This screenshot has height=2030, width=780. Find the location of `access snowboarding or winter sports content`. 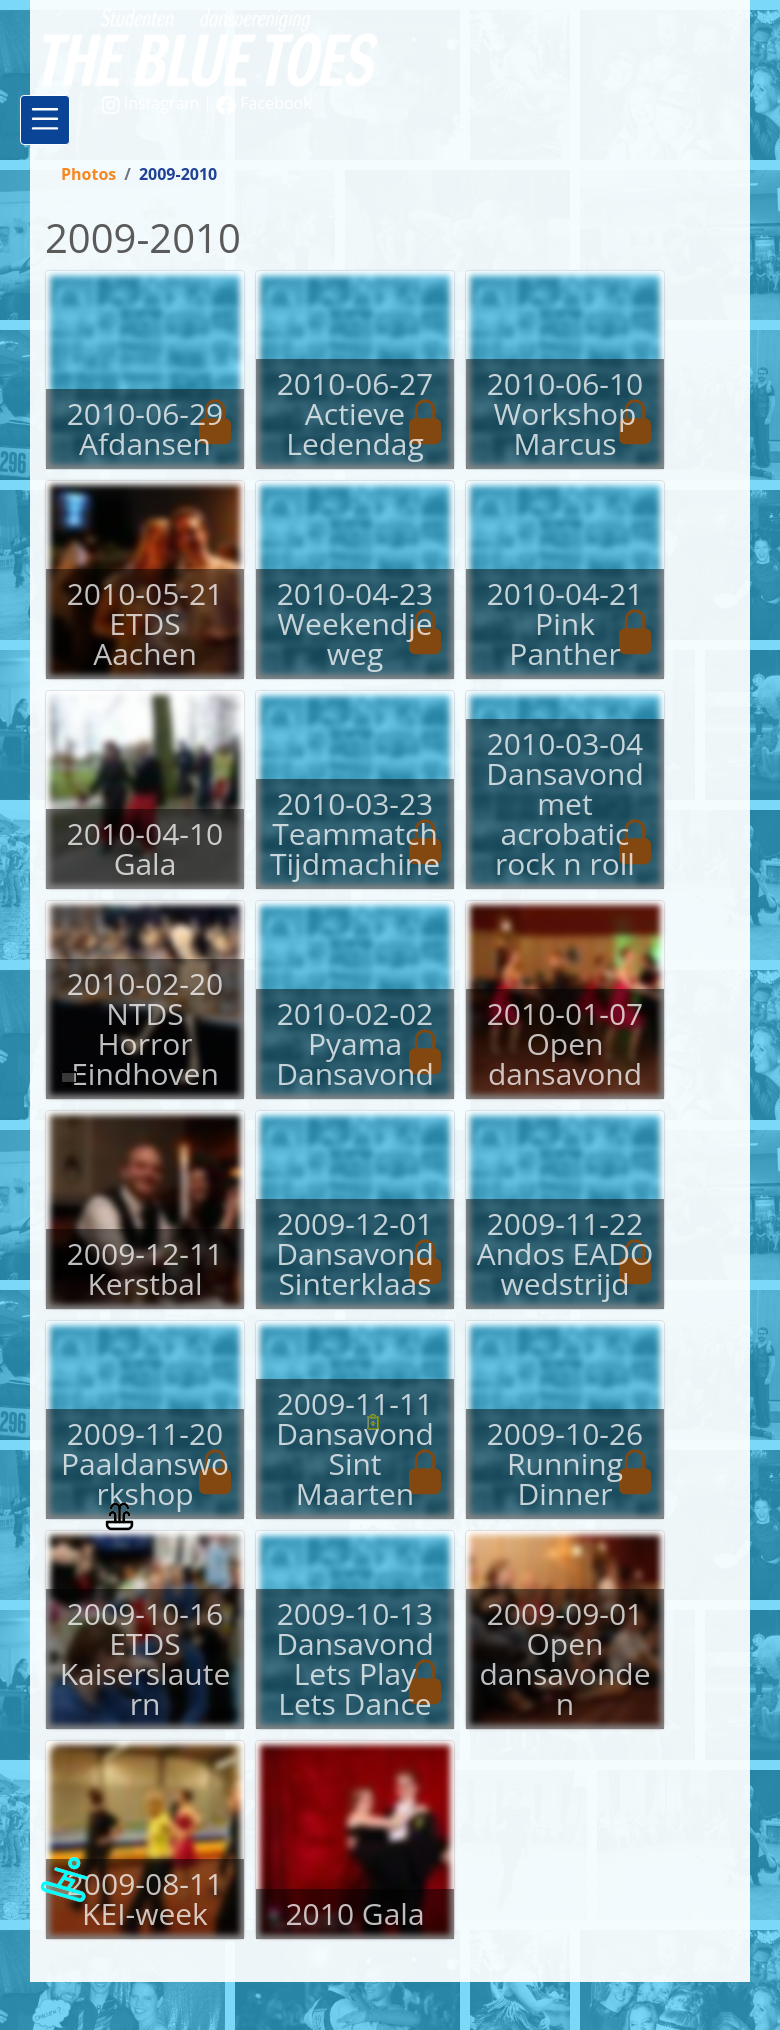

access snowboarding or winter sports content is located at coordinates (66, 1879).